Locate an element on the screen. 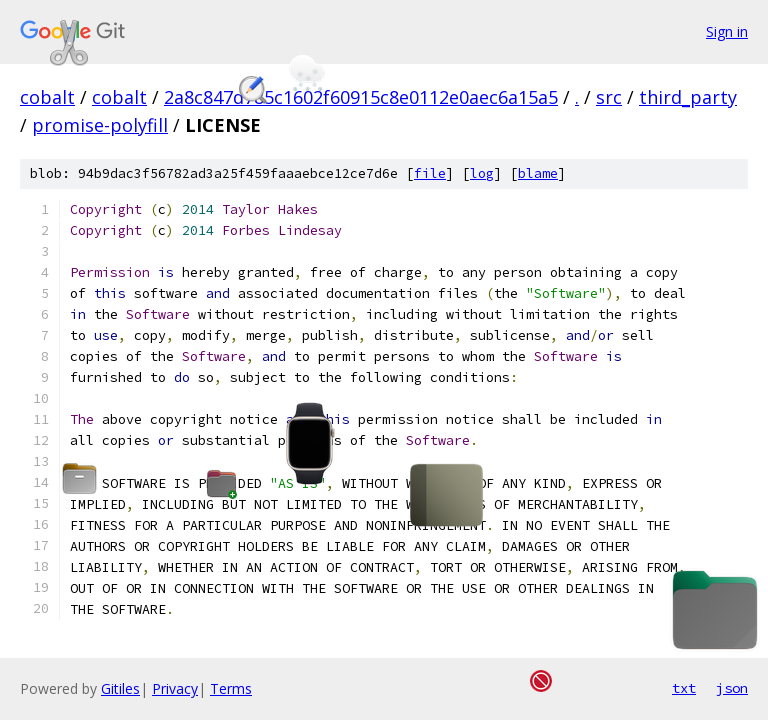  cut selected content to clipboard is located at coordinates (69, 43).